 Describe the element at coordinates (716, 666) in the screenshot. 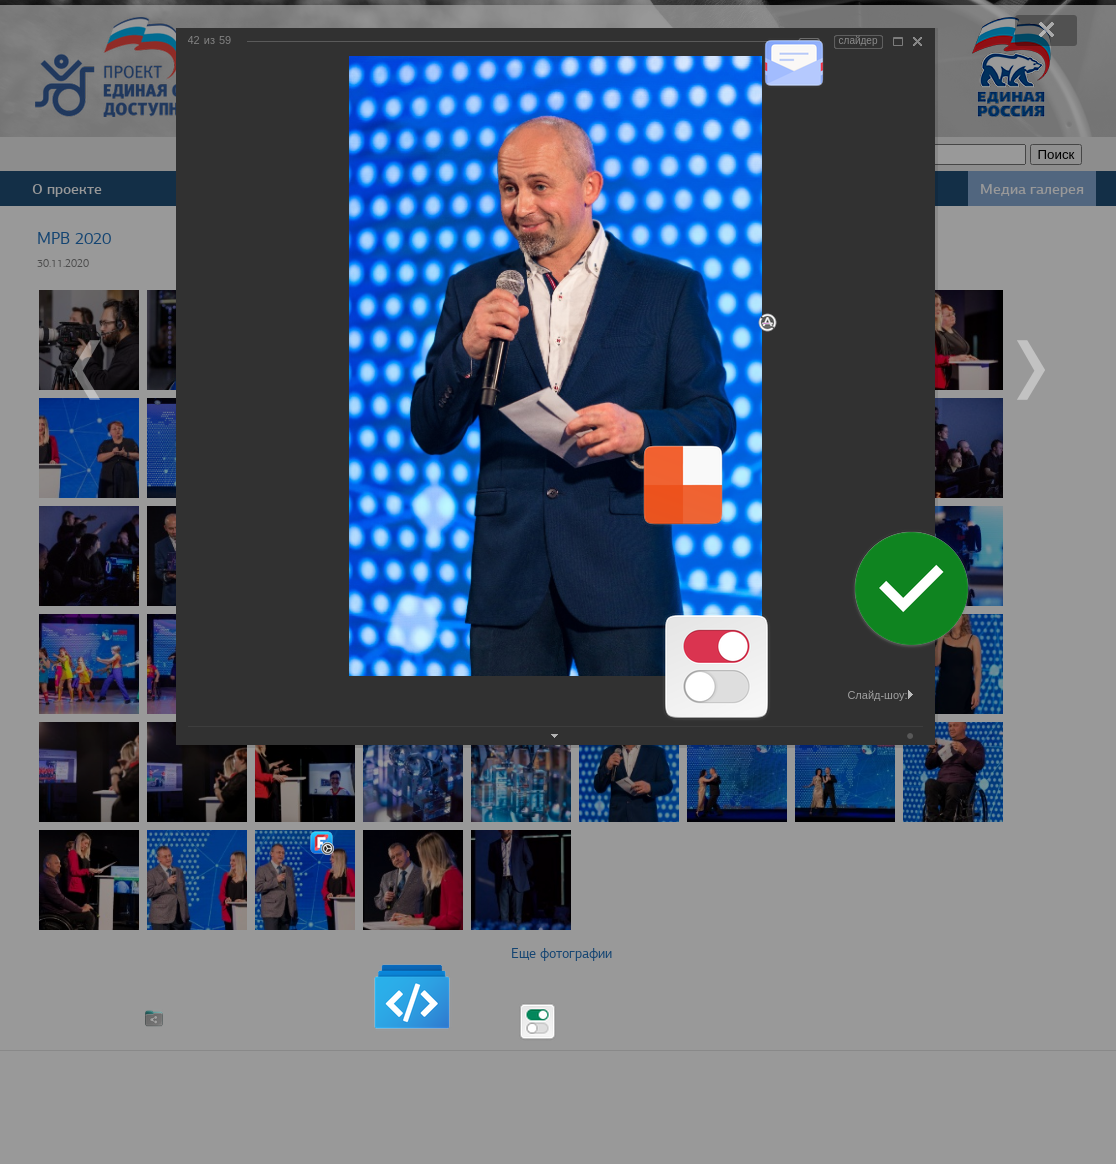

I see `open unity tweak tool settings` at that location.